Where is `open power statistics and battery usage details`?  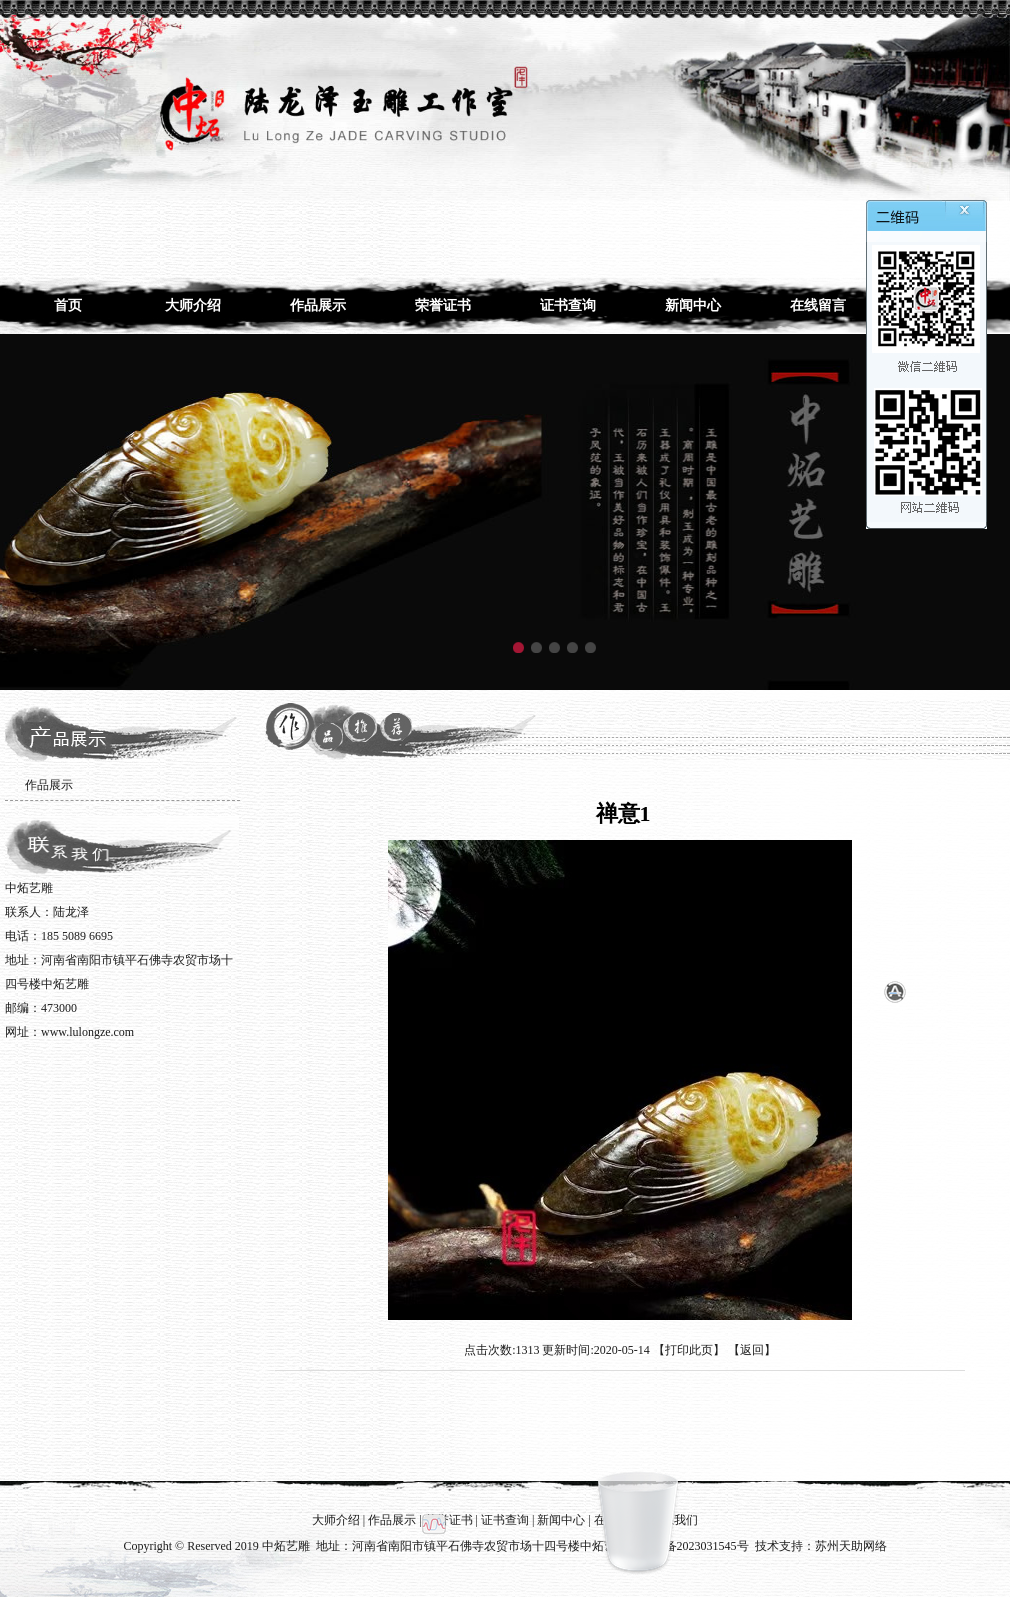 open power statistics and battery usage details is located at coordinates (434, 1524).